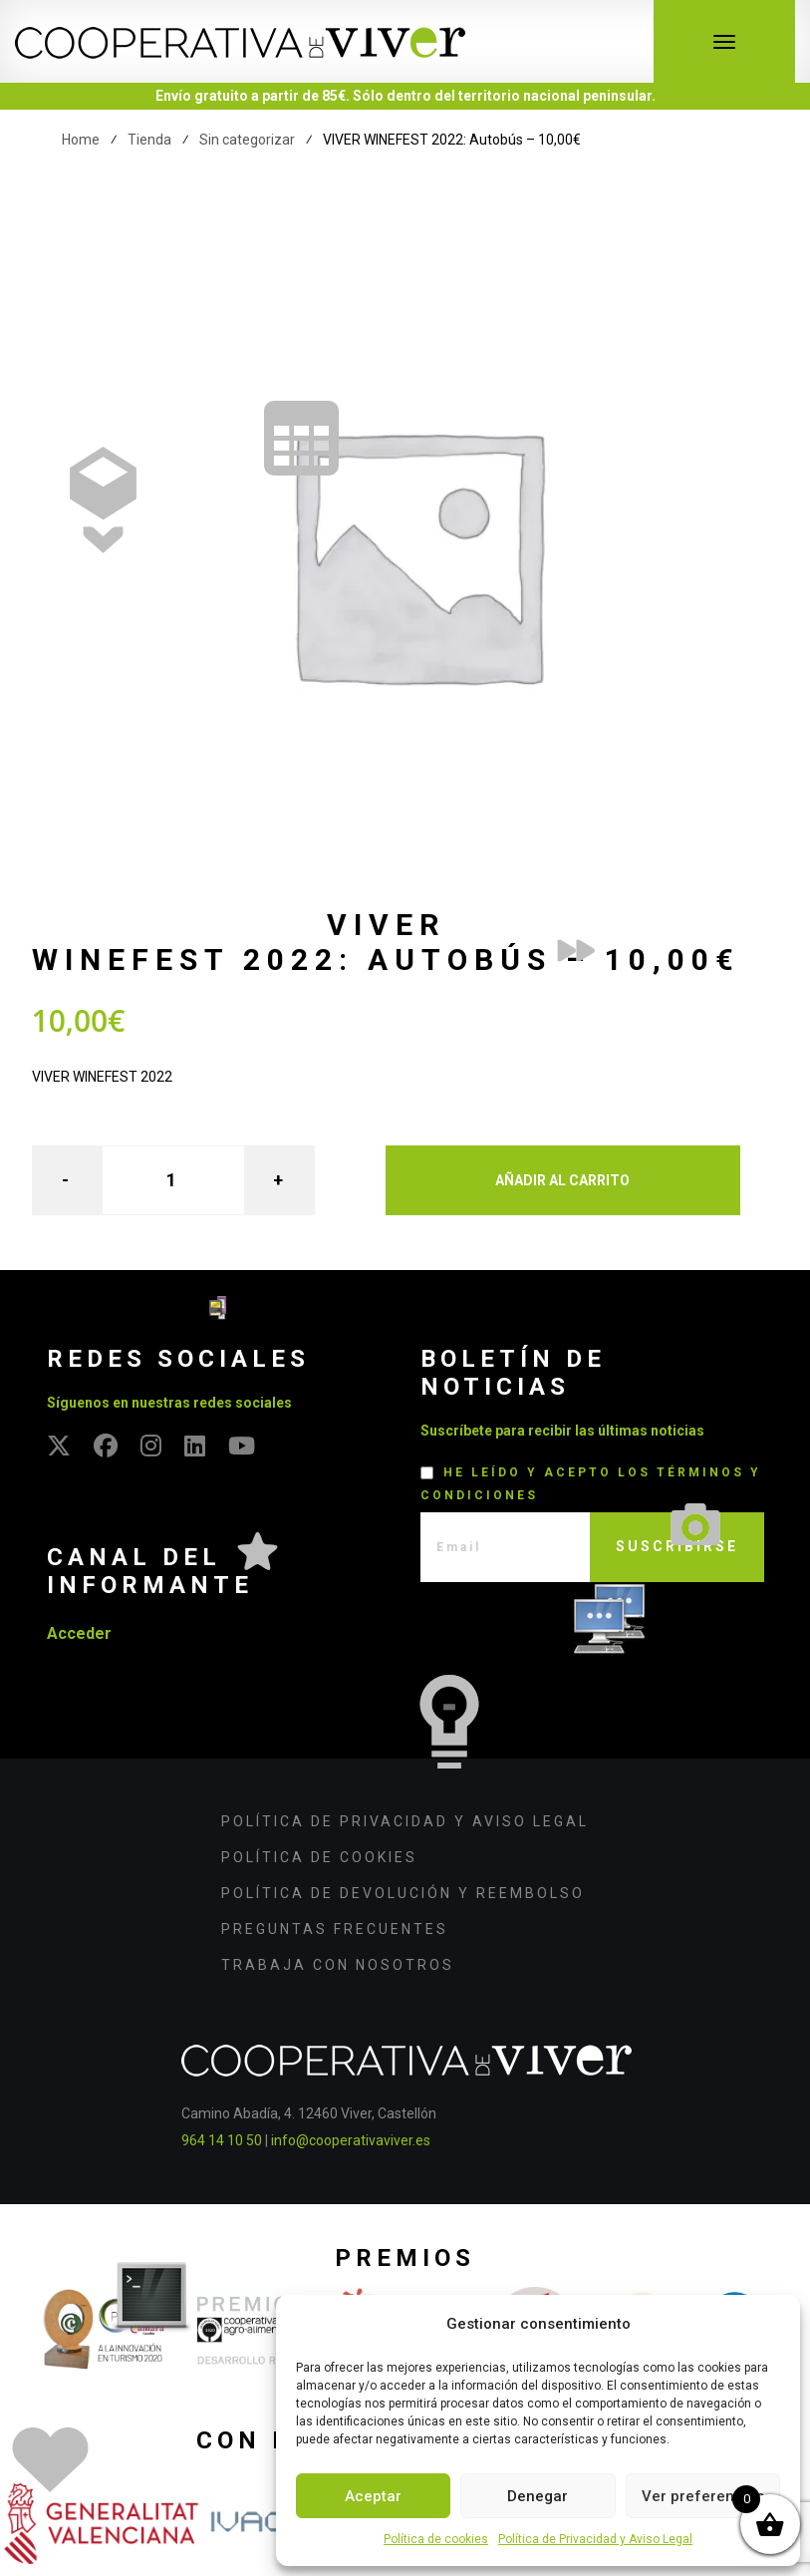 This screenshot has height=2576, width=810. Describe the element at coordinates (609, 1619) in the screenshot. I see `indicates active network data transfer (sending and receiving)` at that location.